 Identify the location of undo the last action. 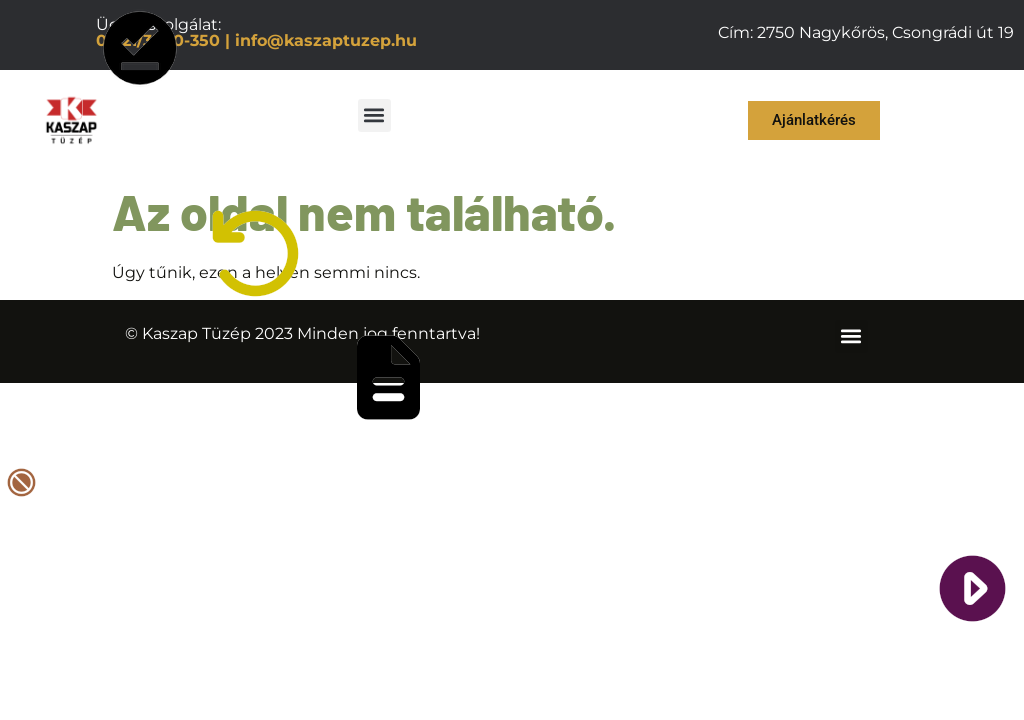
(255, 253).